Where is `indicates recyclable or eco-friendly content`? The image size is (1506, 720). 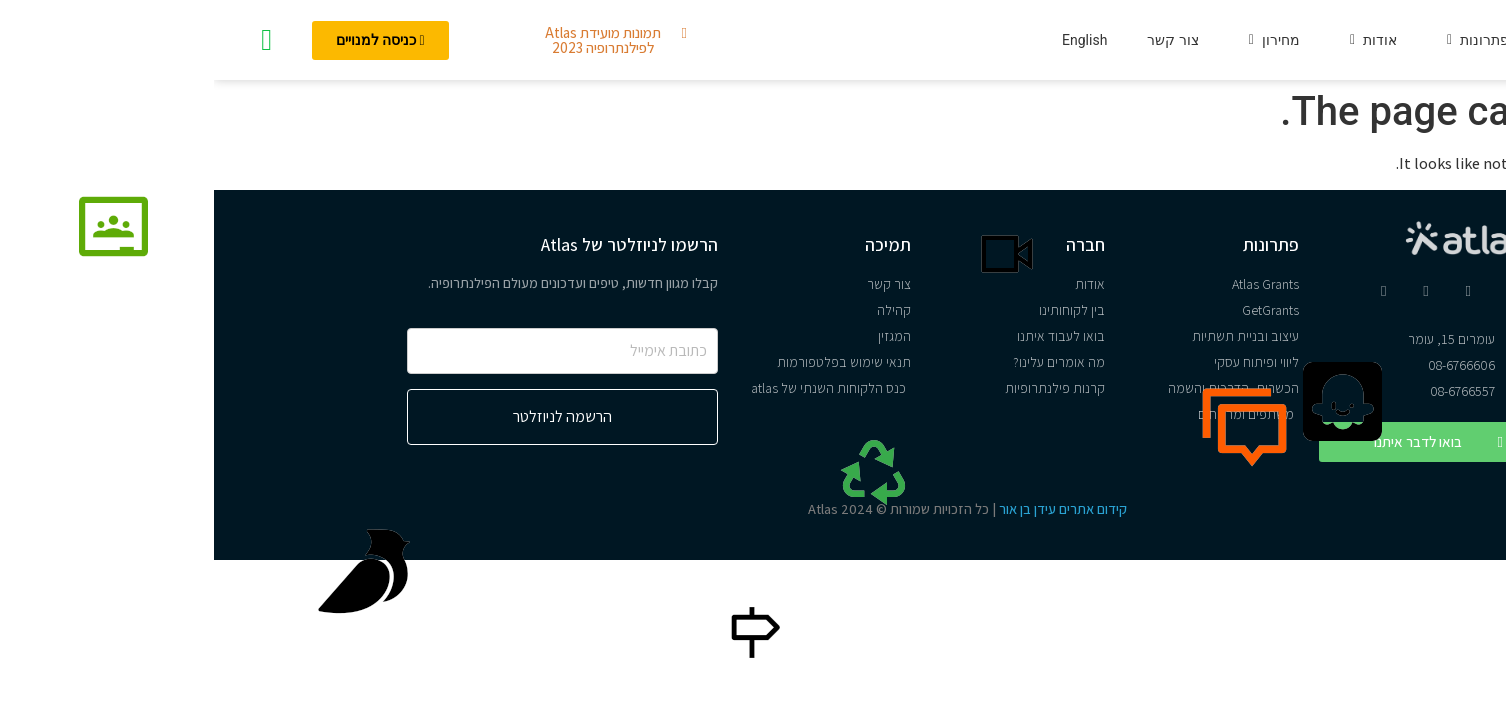 indicates recyclable or eco-friendly content is located at coordinates (874, 471).